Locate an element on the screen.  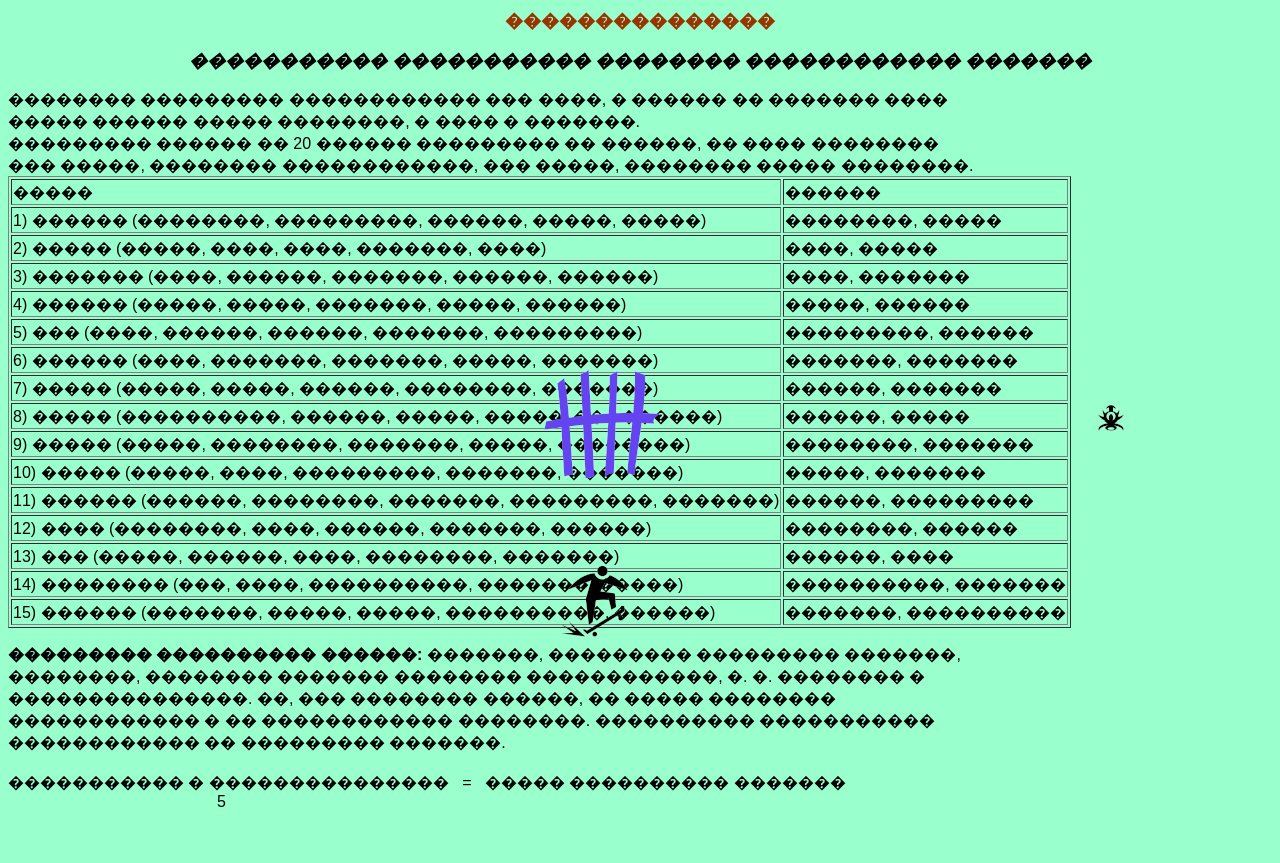
abstract game character or creature icon is located at coordinates (1111, 418).